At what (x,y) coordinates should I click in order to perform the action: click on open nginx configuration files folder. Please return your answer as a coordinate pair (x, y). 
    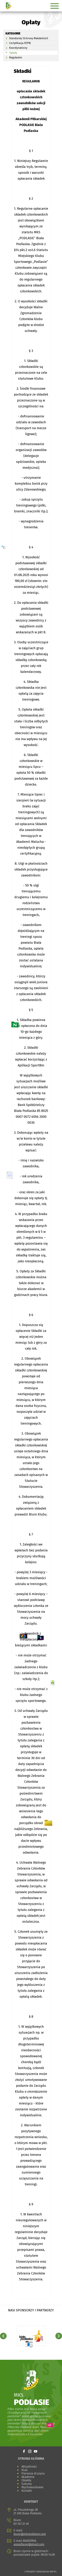
    Looking at the image, I should click on (15, 1025).